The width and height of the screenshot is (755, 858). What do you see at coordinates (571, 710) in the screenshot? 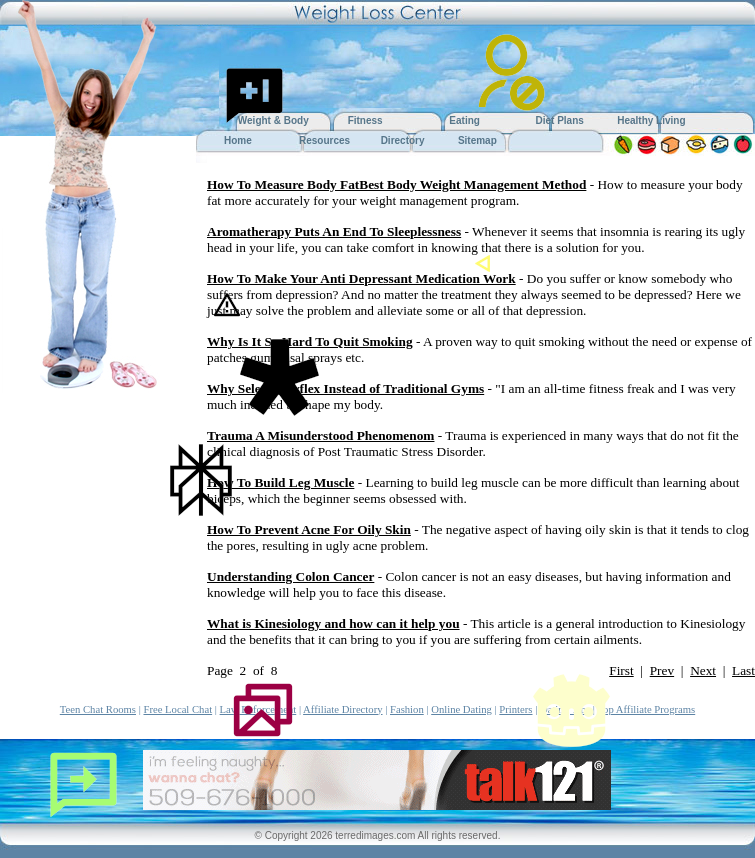
I see `open godot engine application` at bounding box center [571, 710].